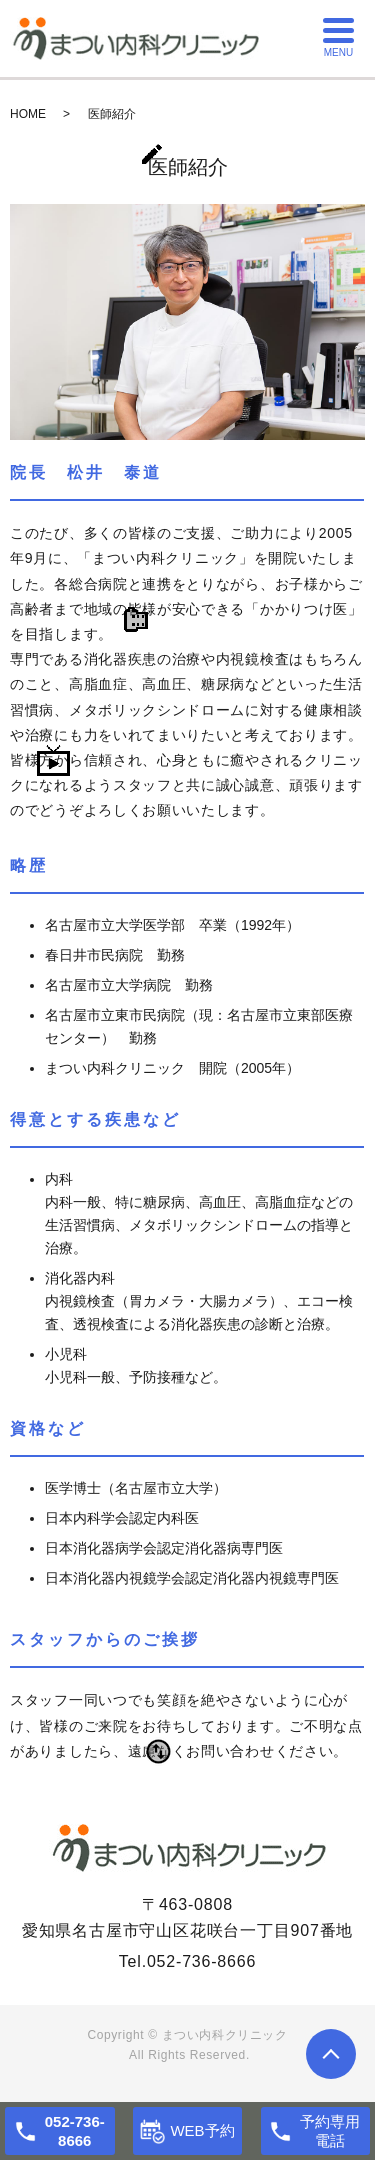  Describe the element at coordinates (158, 1751) in the screenshot. I see `swap or reorder items vertically` at that location.